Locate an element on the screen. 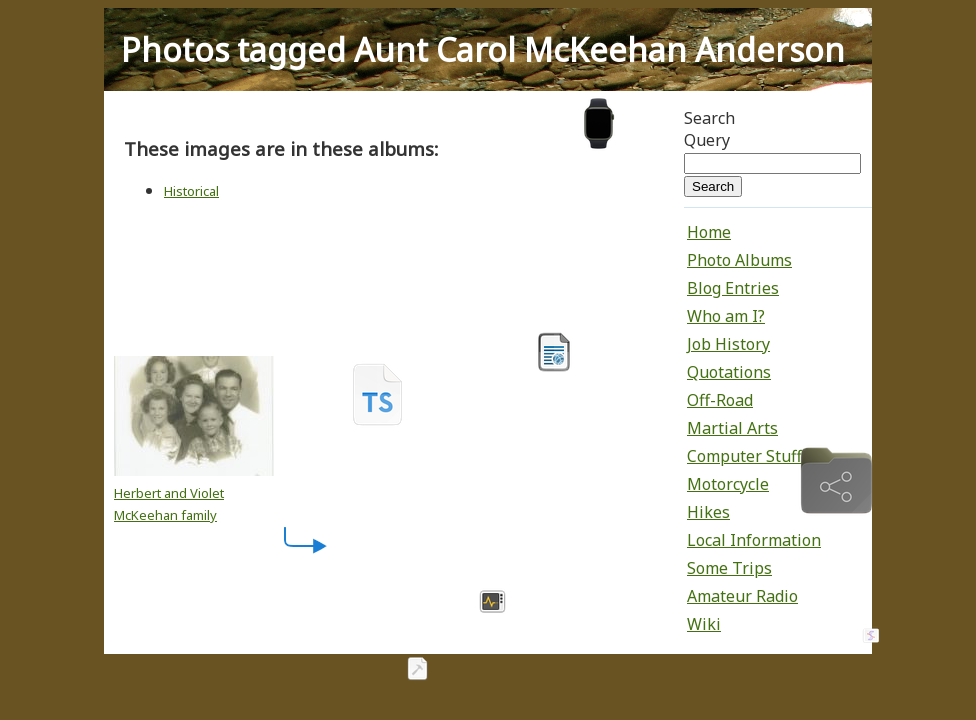 The height and width of the screenshot is (720, 976). open system monitor to view resource usage is located at coordinates (492, 601).